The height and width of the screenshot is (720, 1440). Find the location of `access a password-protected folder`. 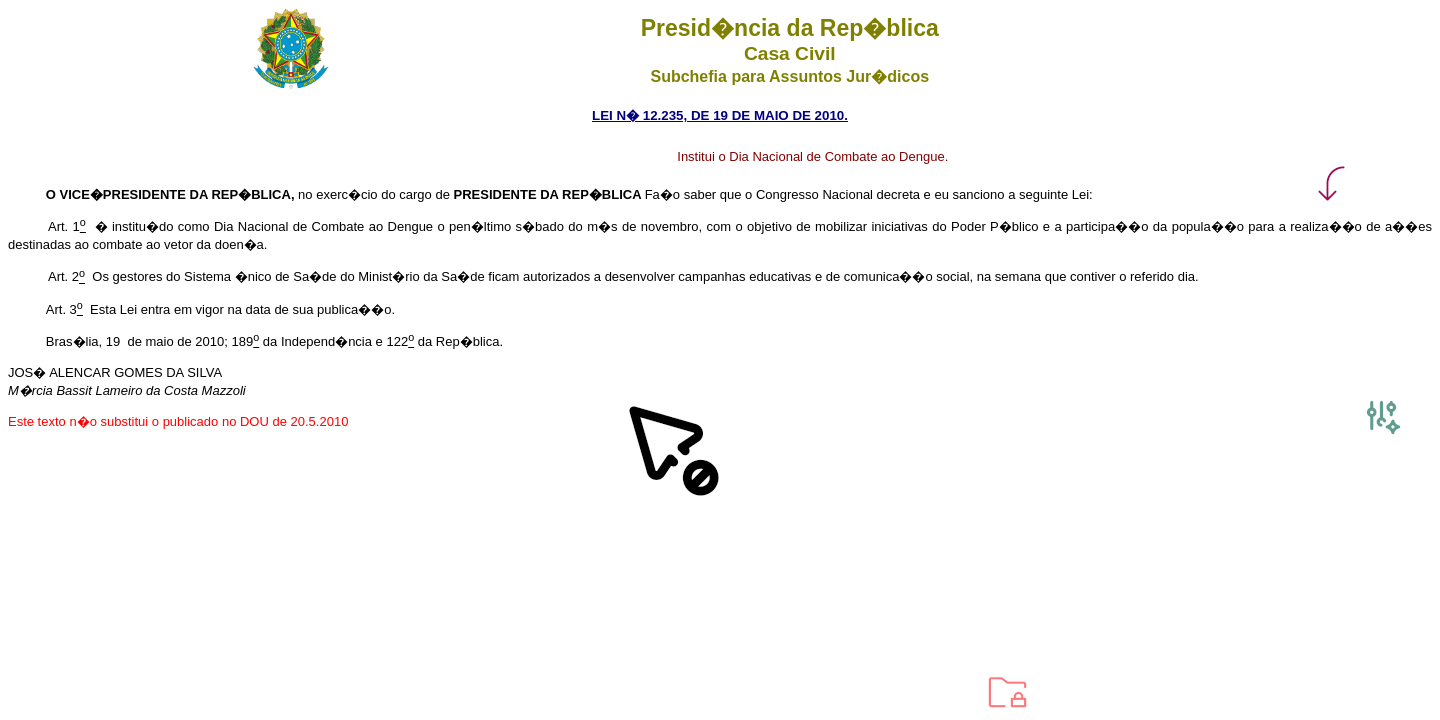

access a password-protected folder is located at coordinates (1007, 691).